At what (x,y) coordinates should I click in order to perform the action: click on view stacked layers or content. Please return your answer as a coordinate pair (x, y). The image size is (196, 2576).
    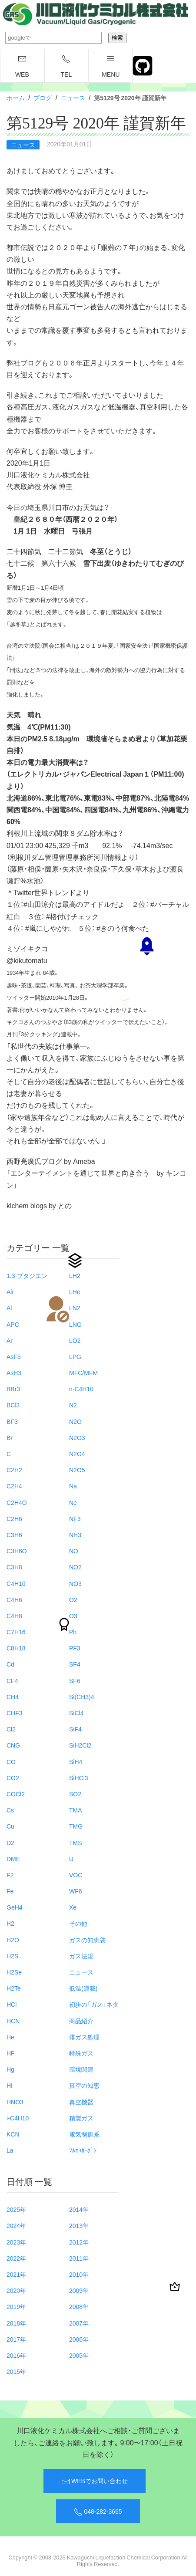
    Looking at the image, I should click on (75, 1261).